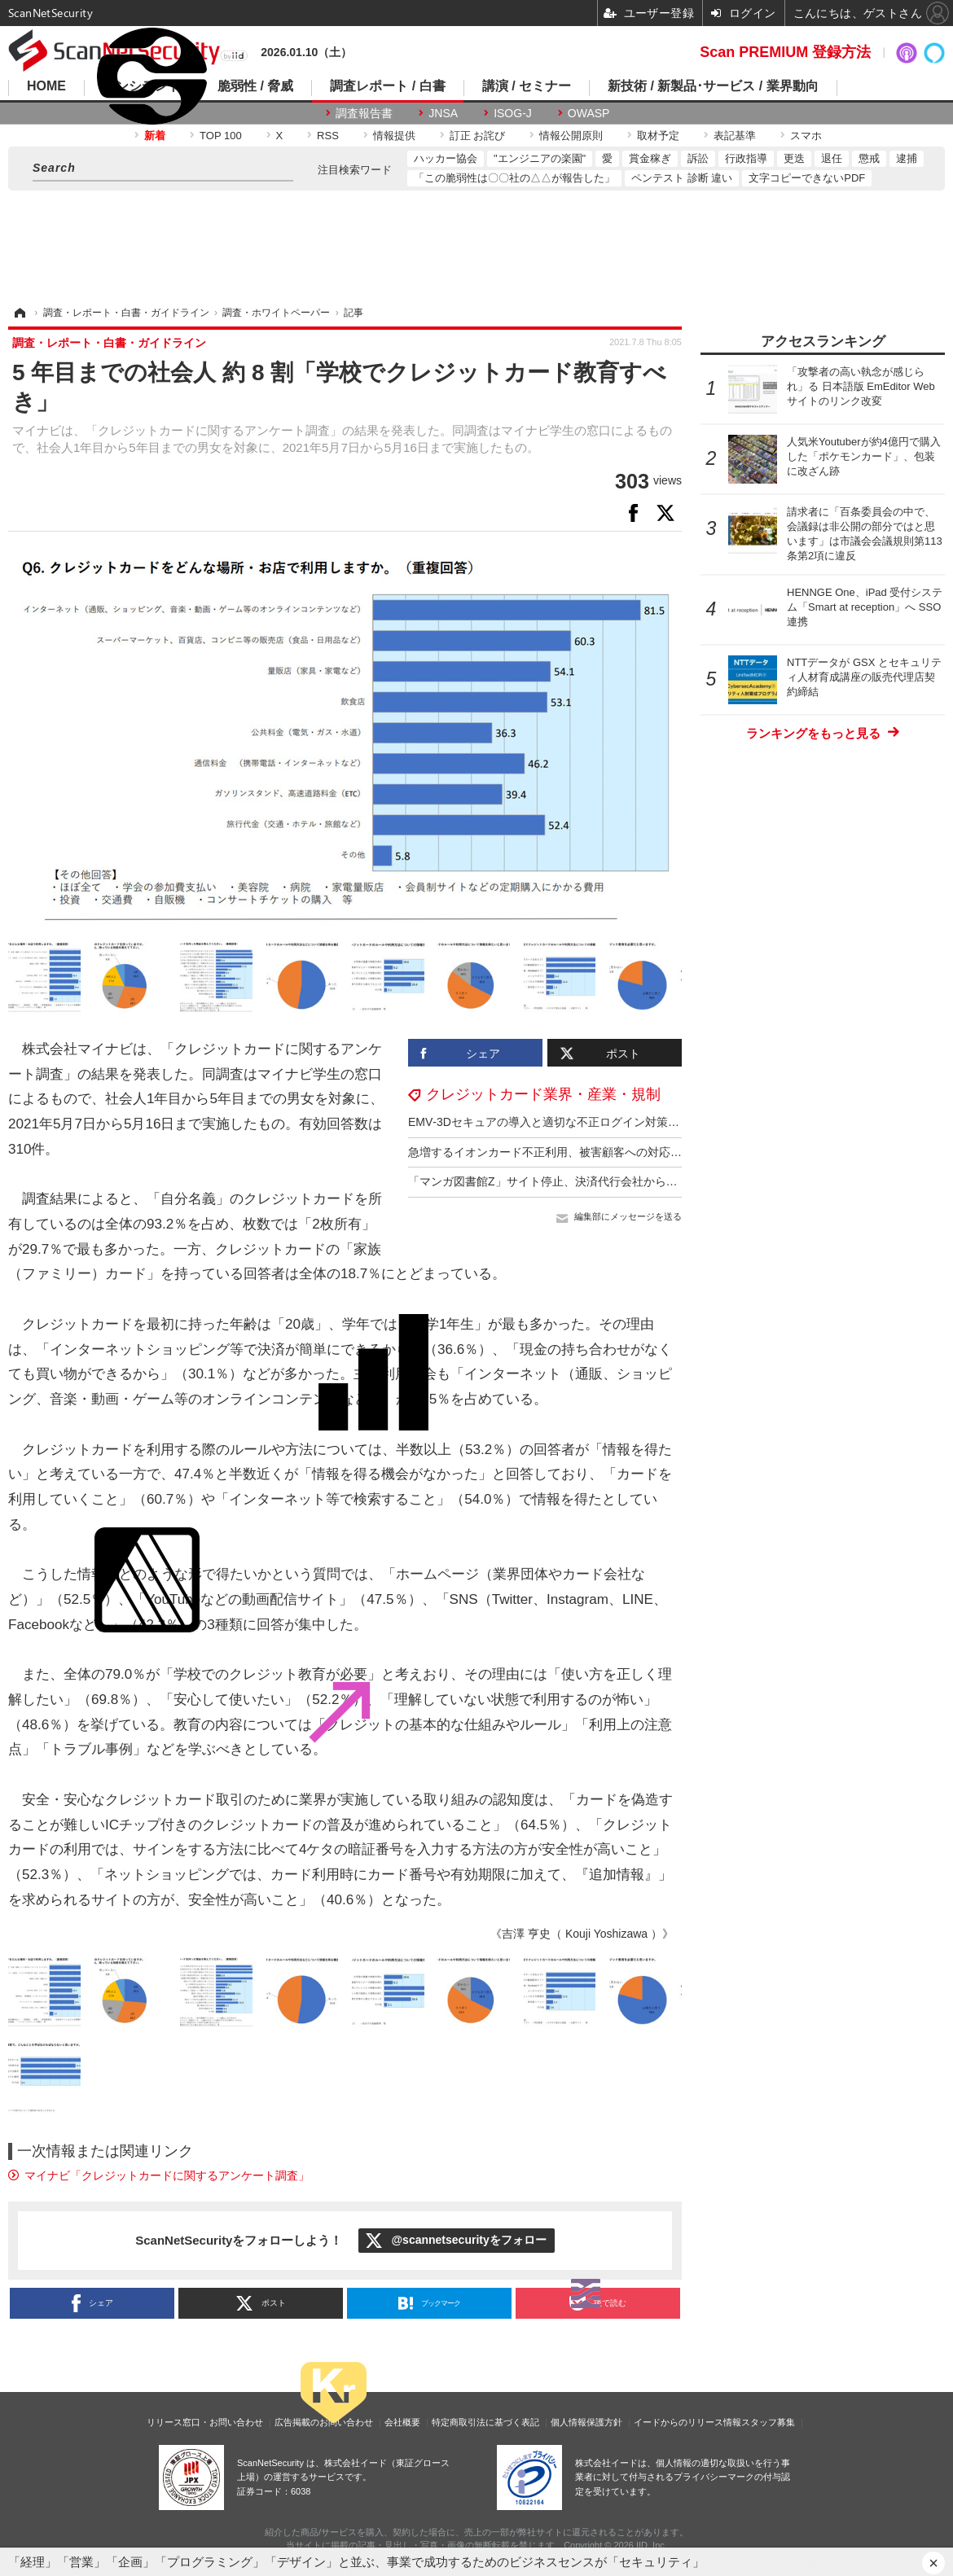 Image resolution: width=953 pixels, height=2576 pixels. I want to click on kred app or service logo, so click(333, 2392).